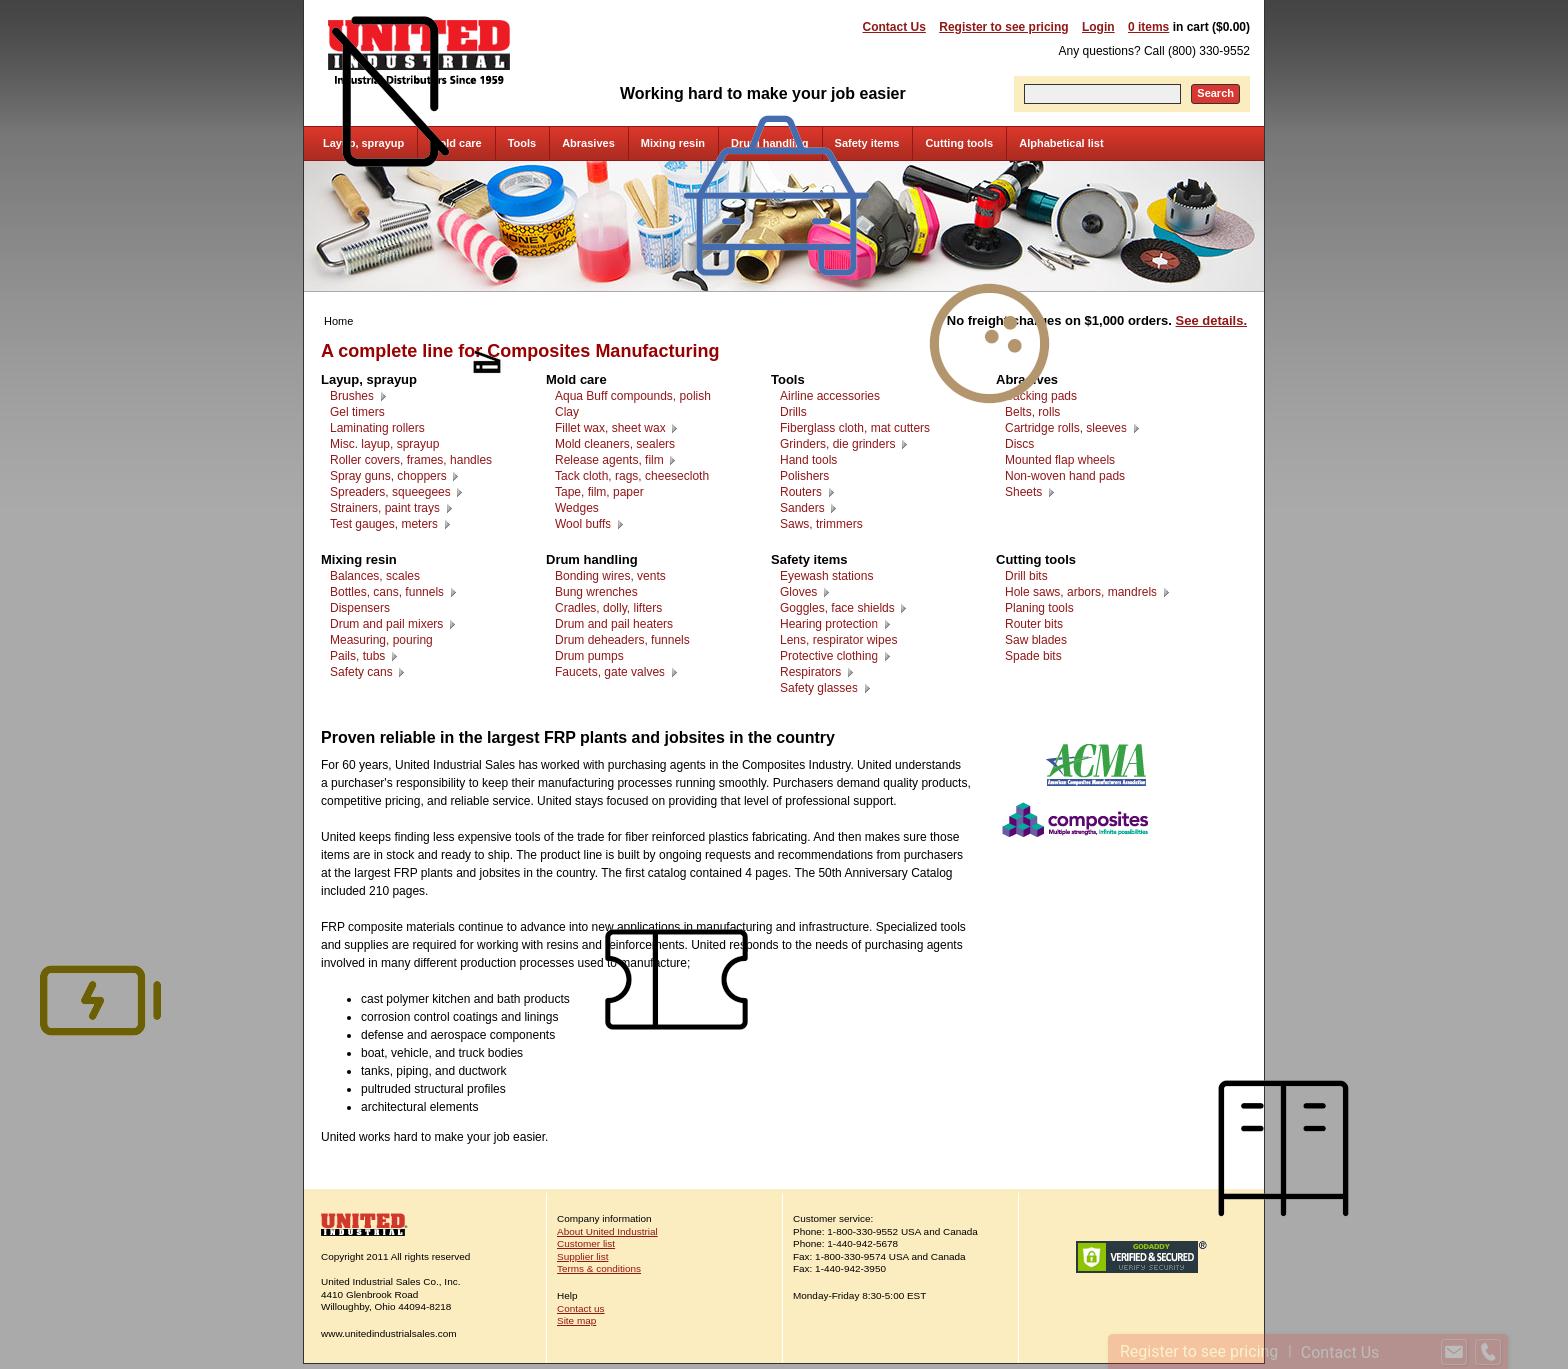 The height and width of the screenshot is (1369, 1568). What do you see at coordinates (676, 979) in the screenshot?
I see `view your tickets or passes` at bounding box center [676, 979].